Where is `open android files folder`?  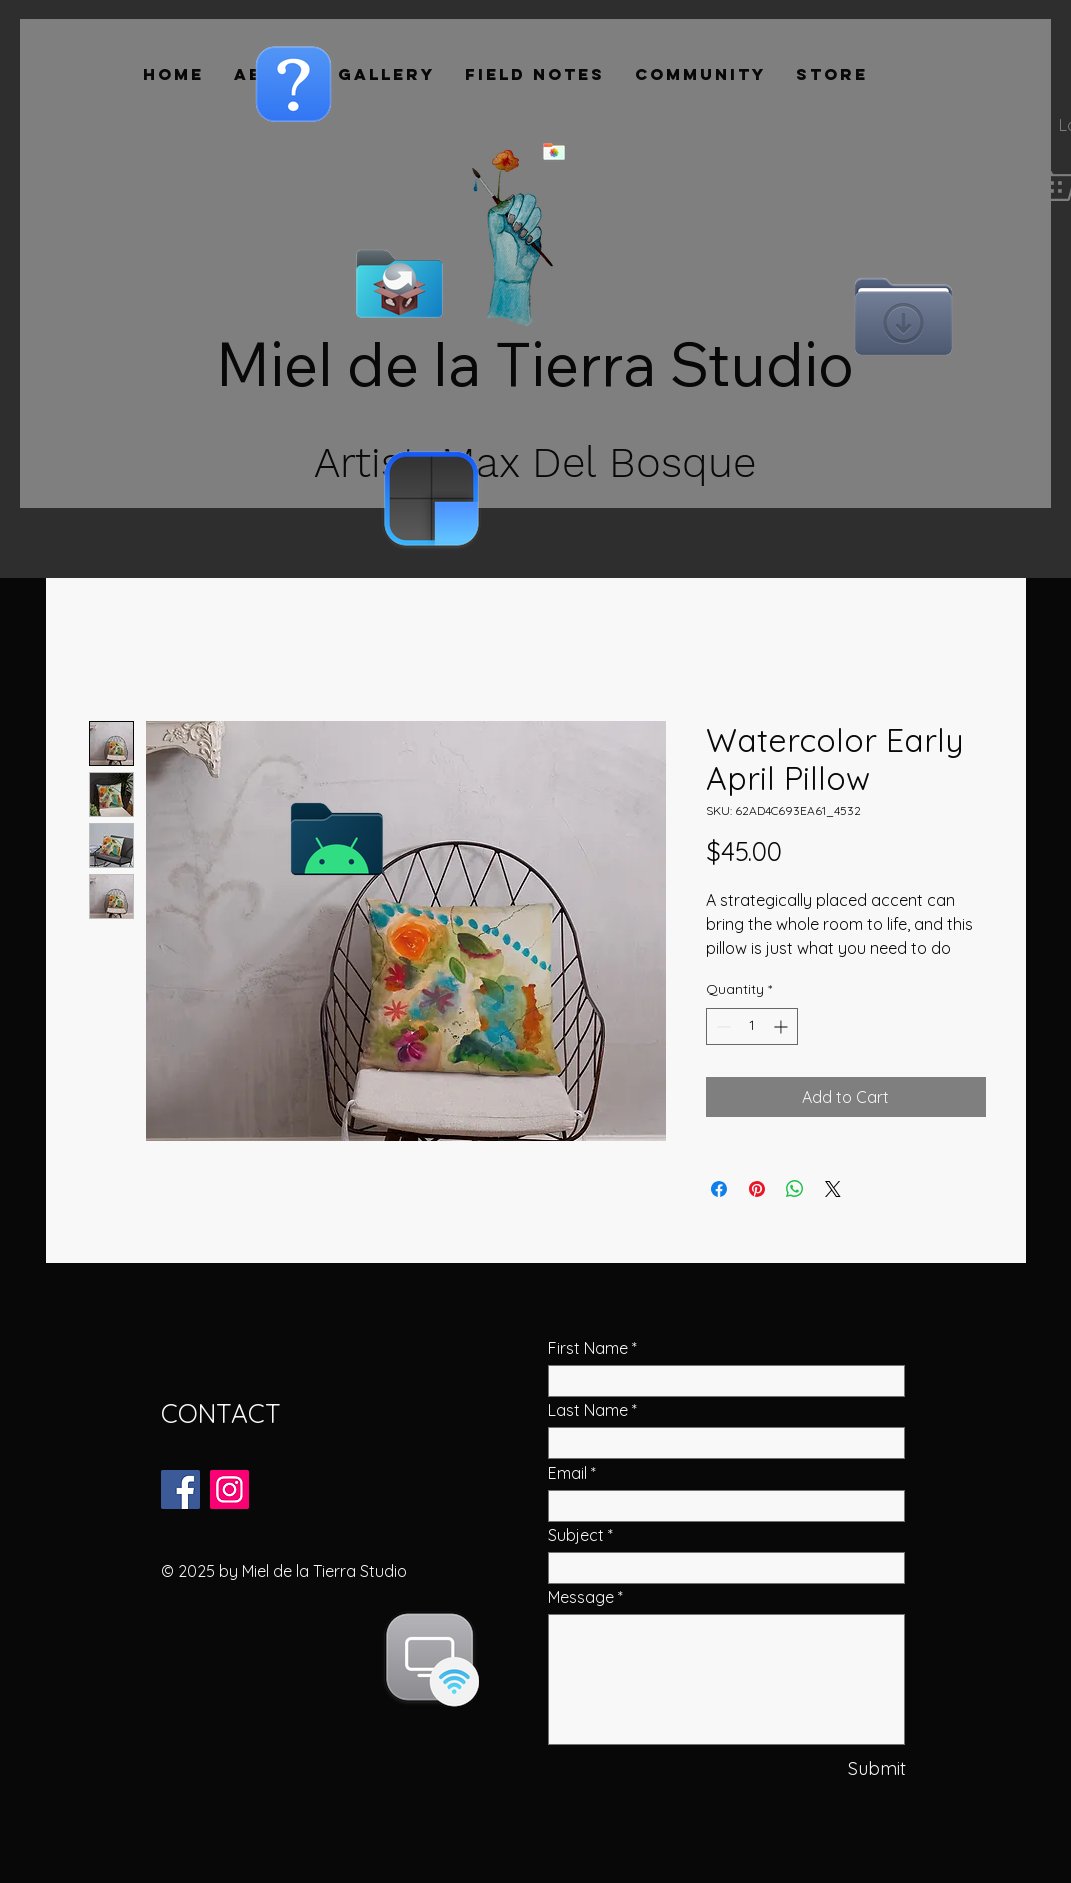
open android files folder is located at coordinates (336, 841).